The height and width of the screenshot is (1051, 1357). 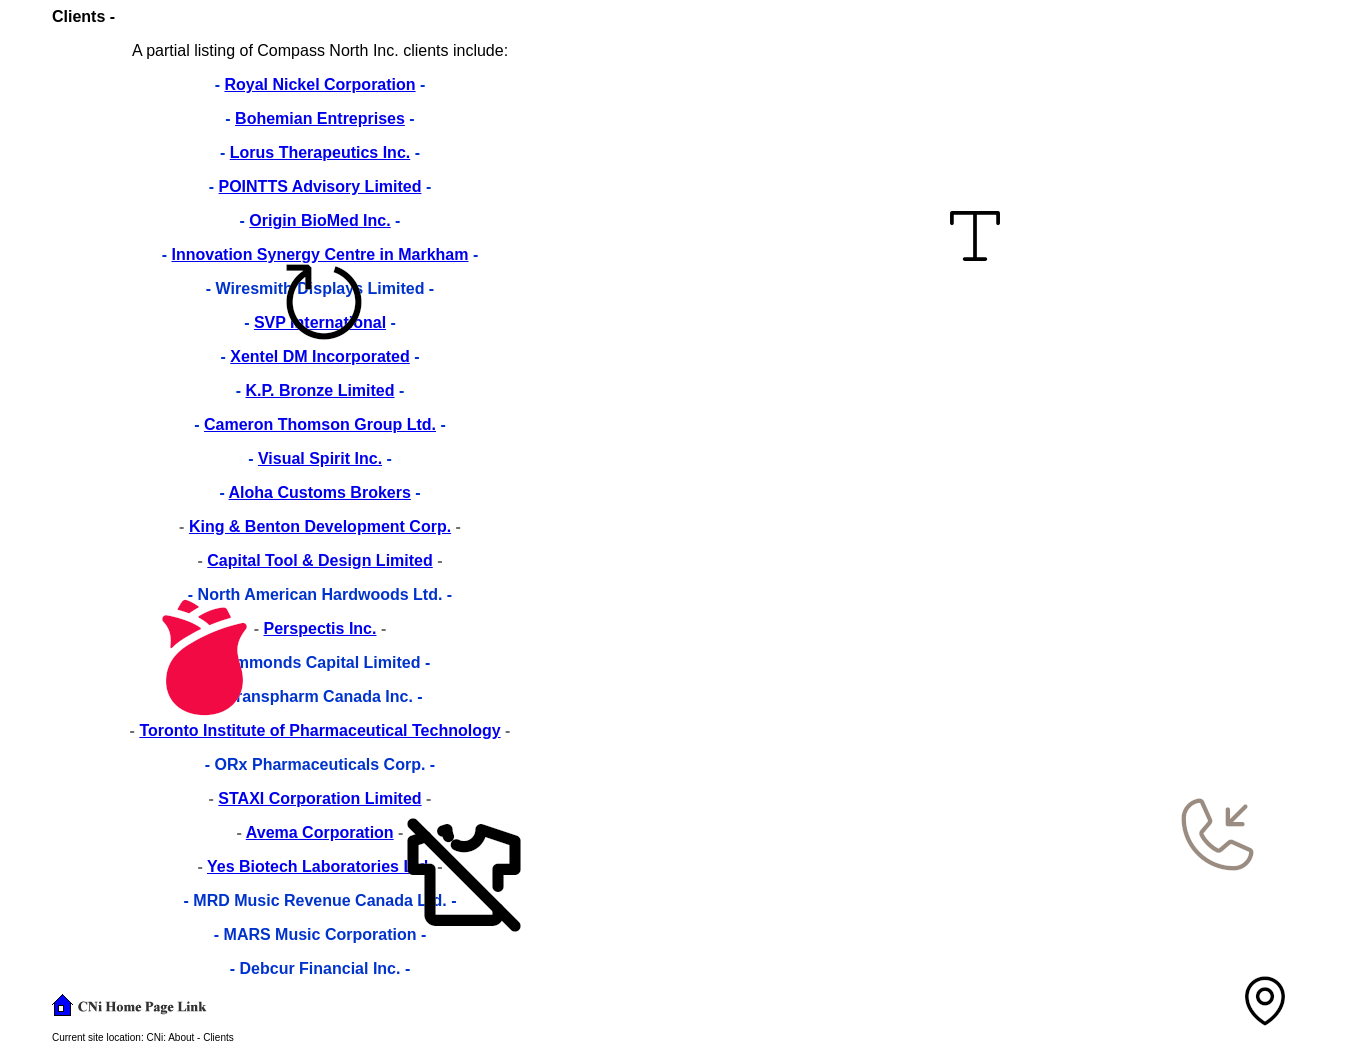 What do you see at coordinates (1219, 833) in the screenshot?
I see `incoming call notification` at bounding box center [1219, 833].